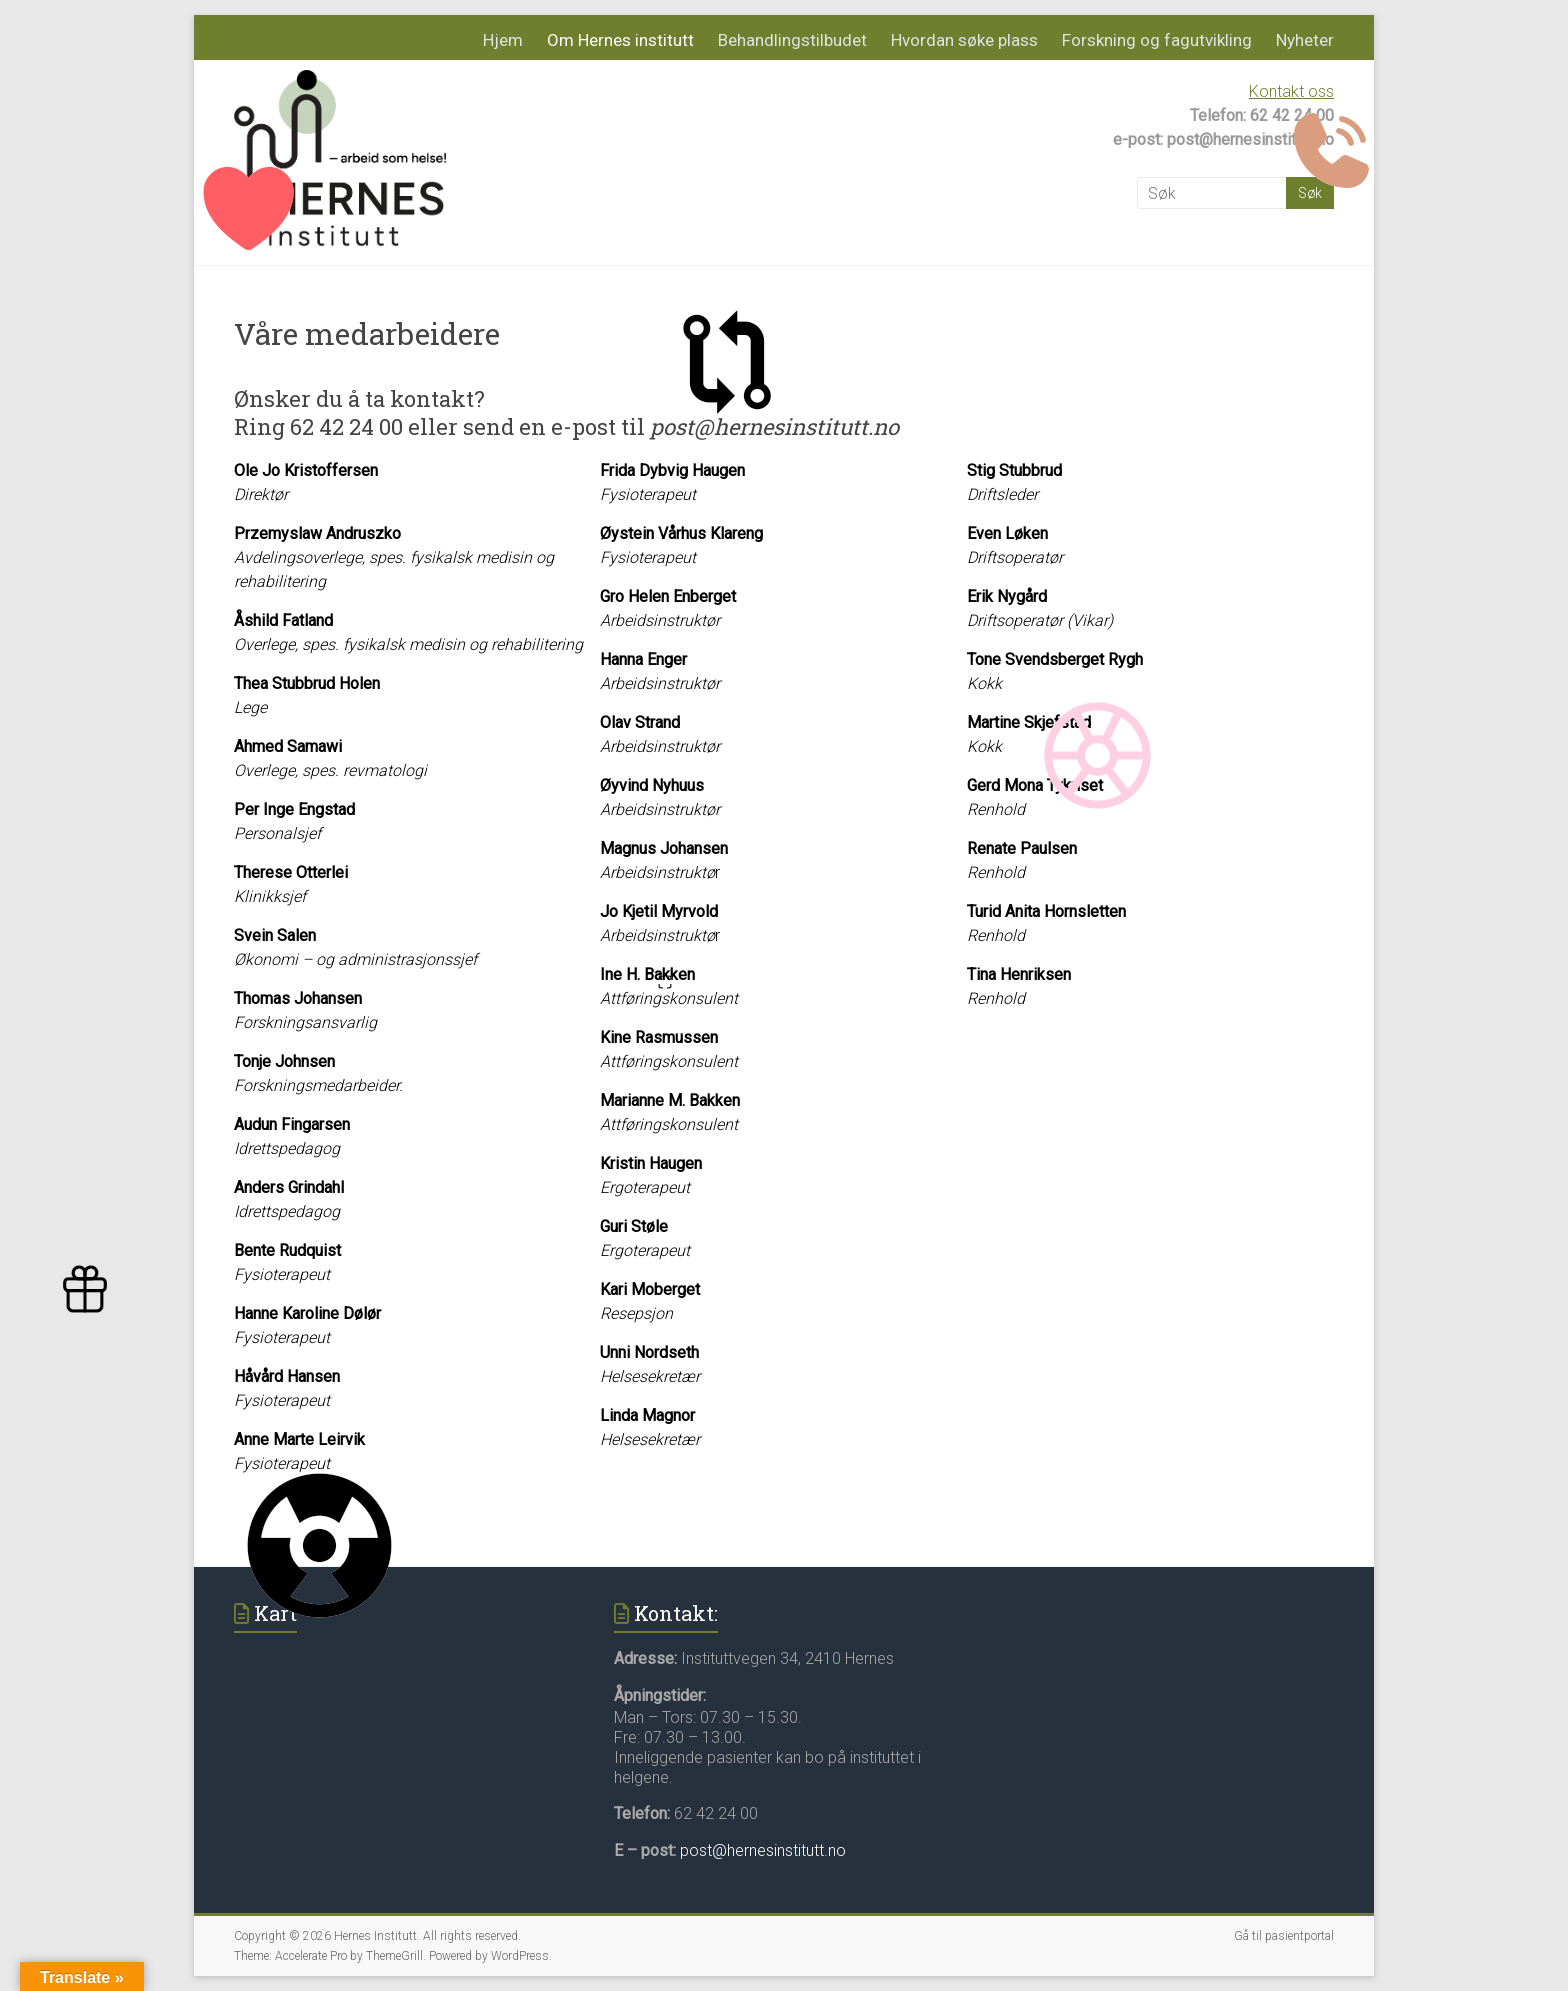  What do you see at coordinates (85, 1289) in the screenshot?
I see `view or redeem a gift` at bounding box center [85, 1289].